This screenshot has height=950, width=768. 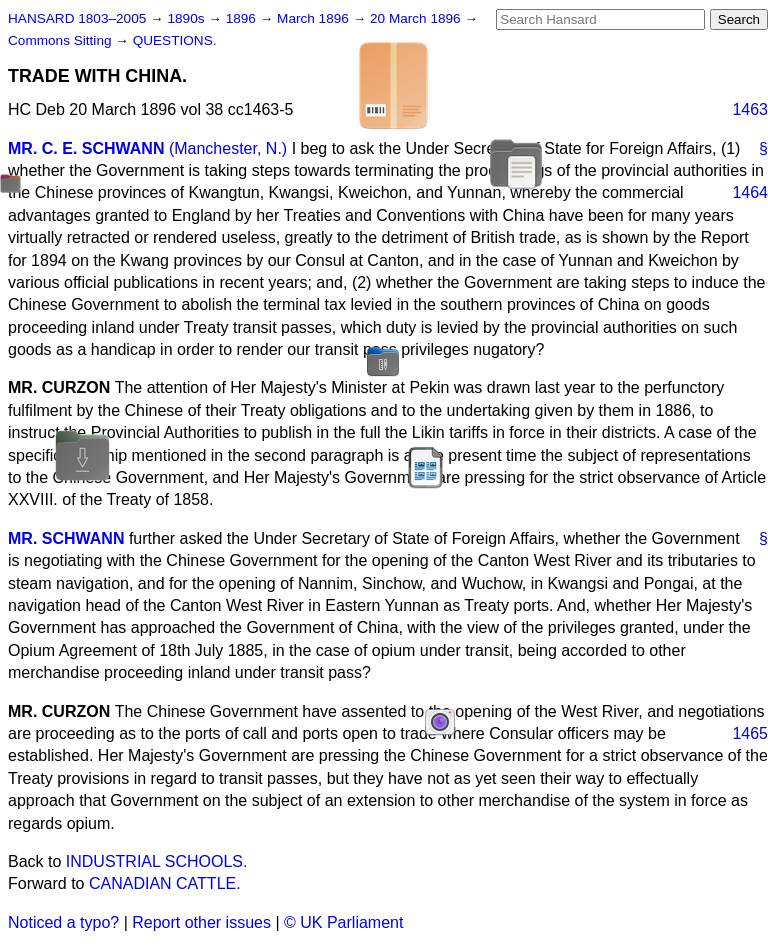 I want to click on open a file from your documents, so click(x=516, y=163).